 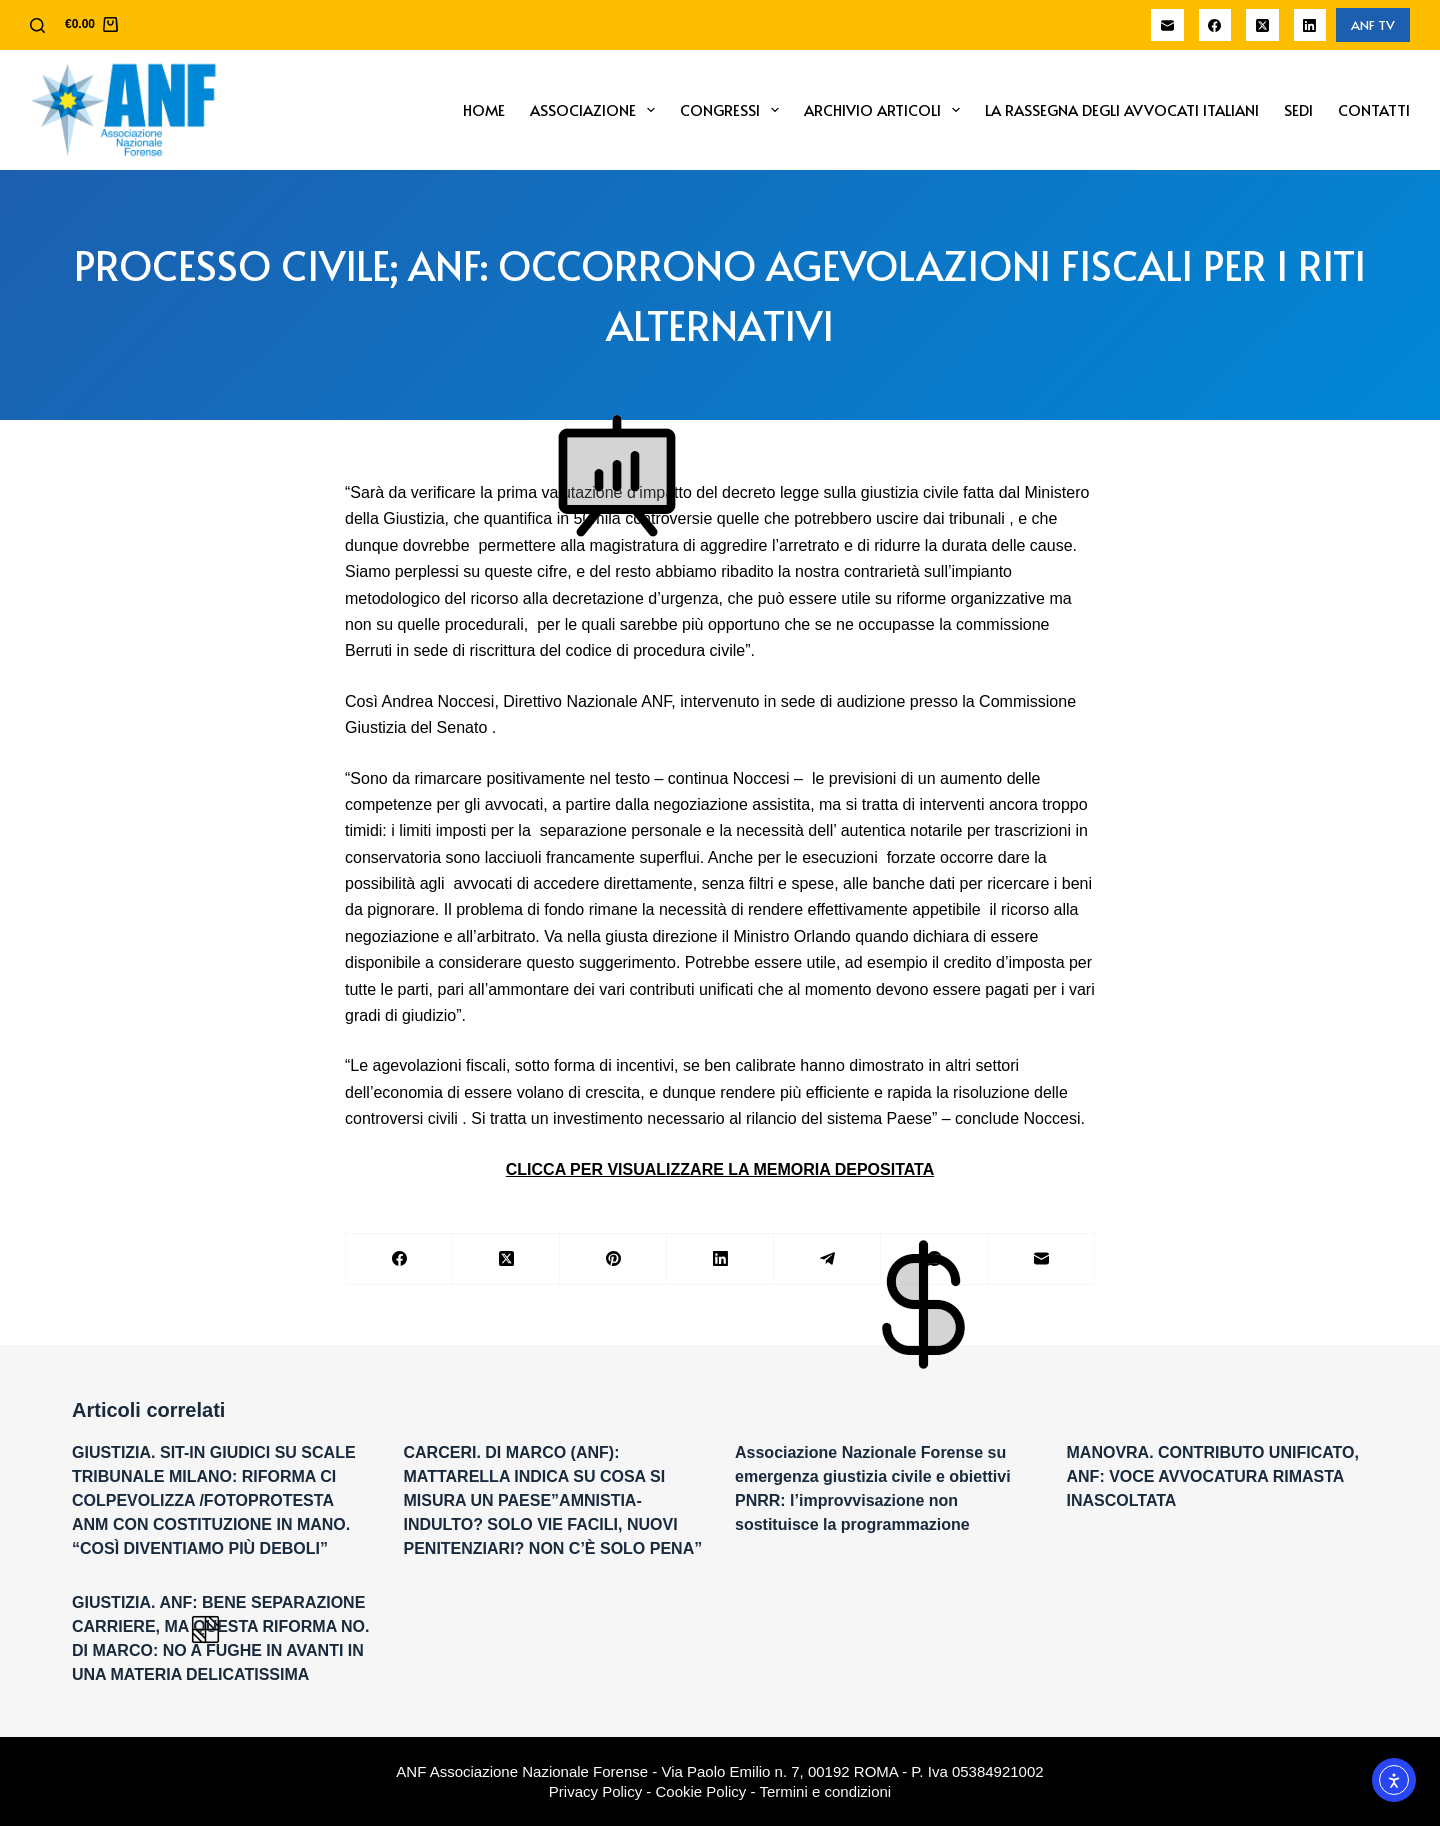 I want to click on view pricing or payment options, so click(x=923, y=1304).